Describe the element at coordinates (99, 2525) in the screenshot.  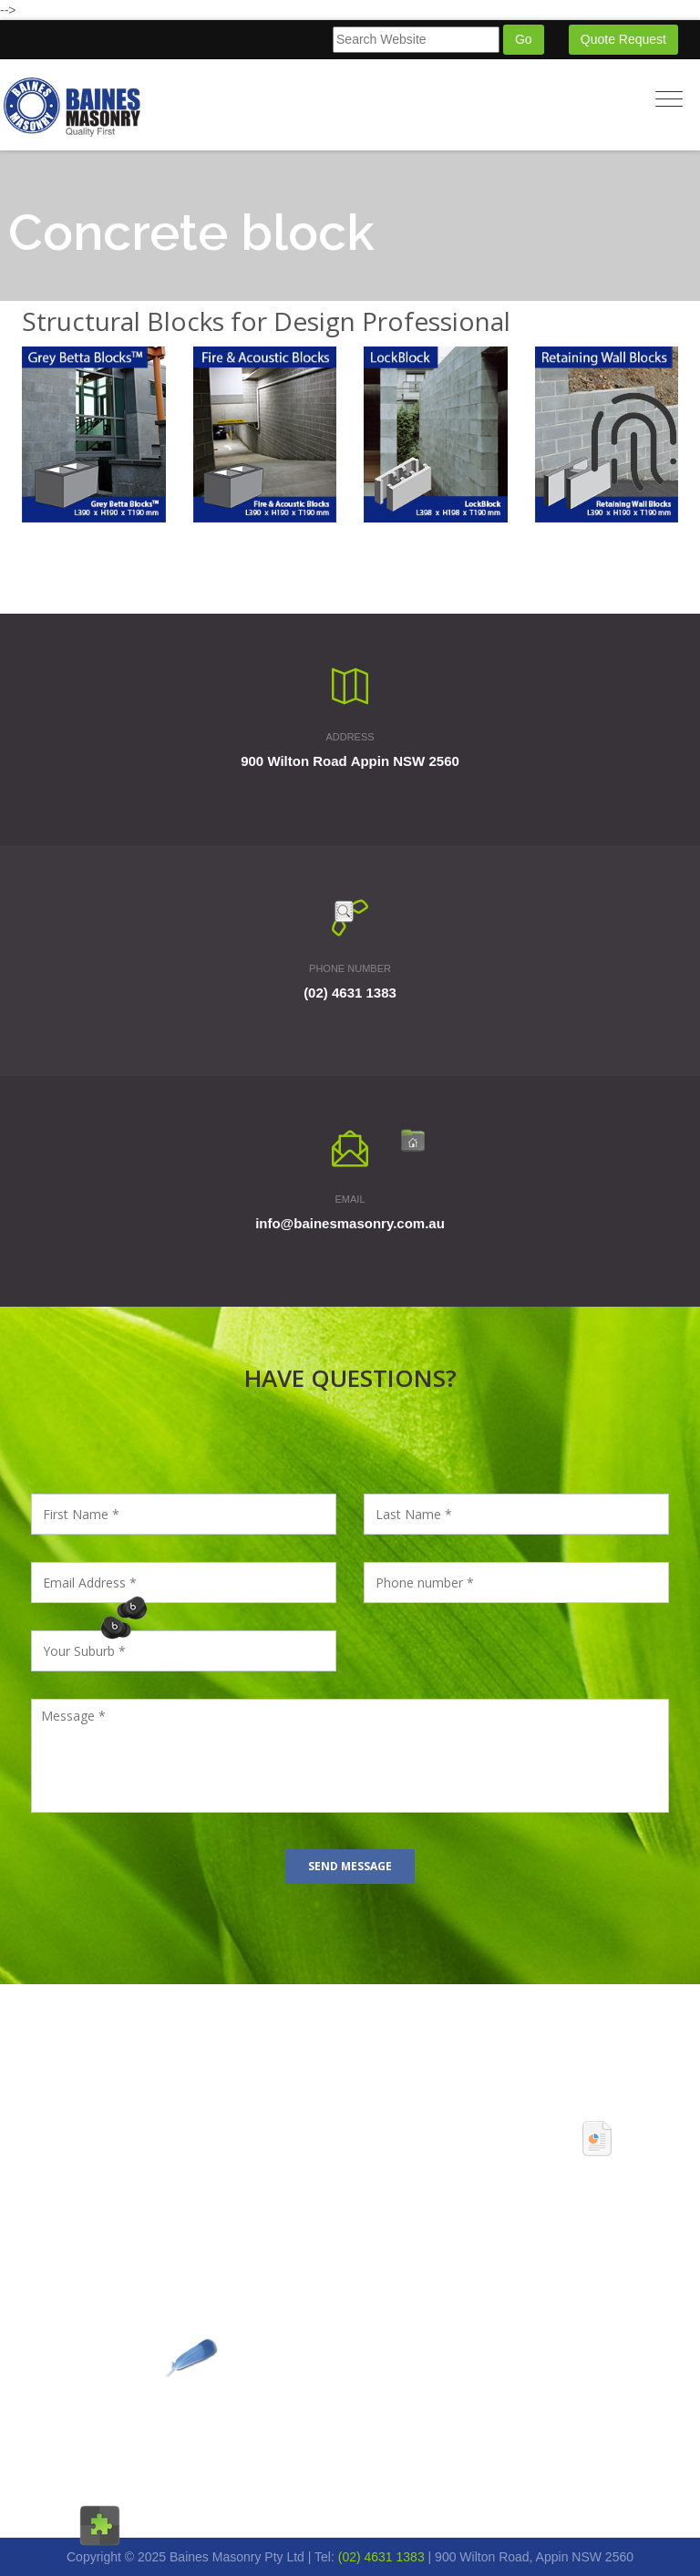
I see `browse or manage system add-ons` at that location.